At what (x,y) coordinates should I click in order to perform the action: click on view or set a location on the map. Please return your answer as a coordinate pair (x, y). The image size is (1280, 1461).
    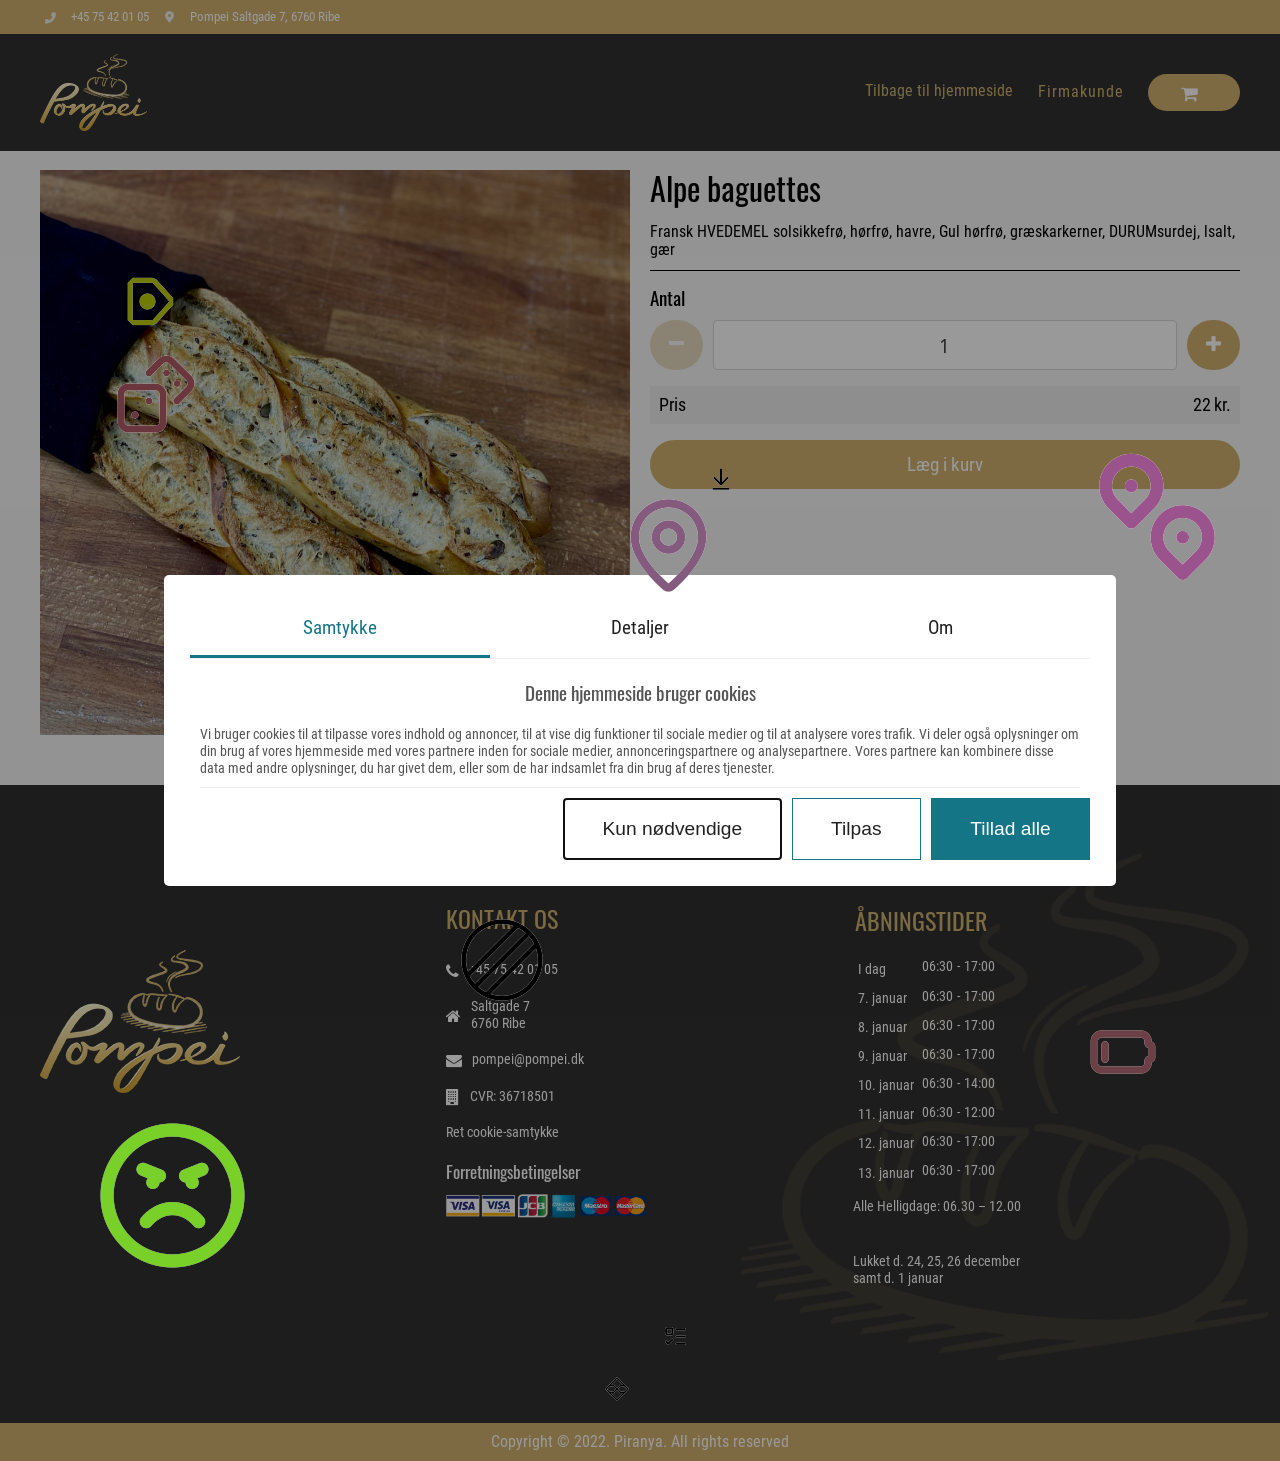
    Looking at the image, I should click on (668, 545).